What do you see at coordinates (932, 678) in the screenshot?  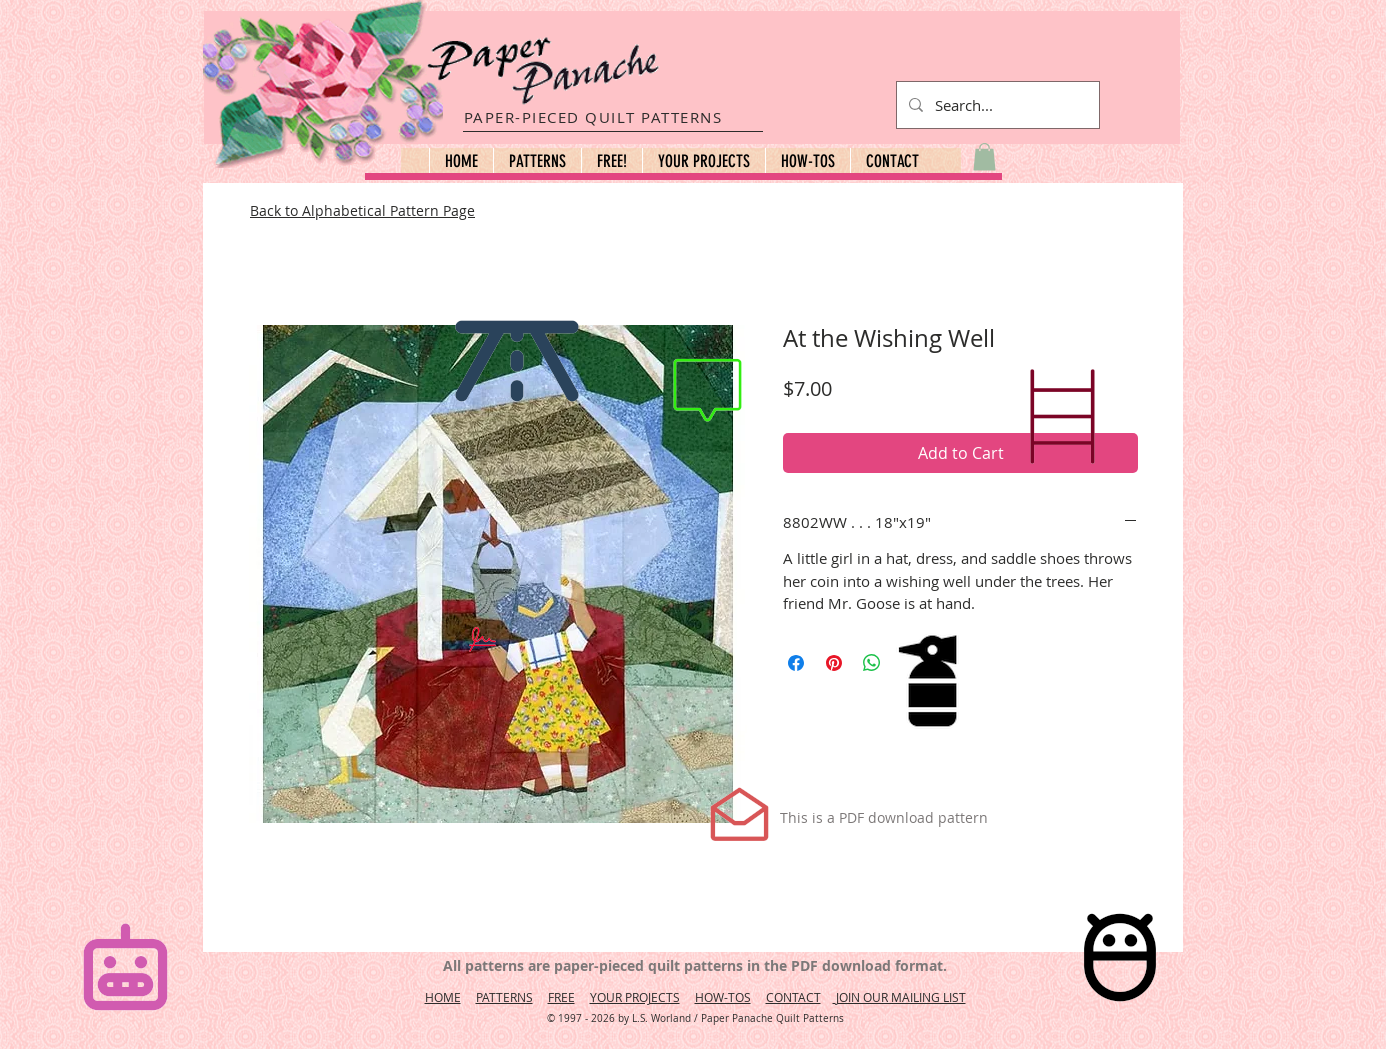 I see `locate fire safety equipment` at bounding box center [932, 678].